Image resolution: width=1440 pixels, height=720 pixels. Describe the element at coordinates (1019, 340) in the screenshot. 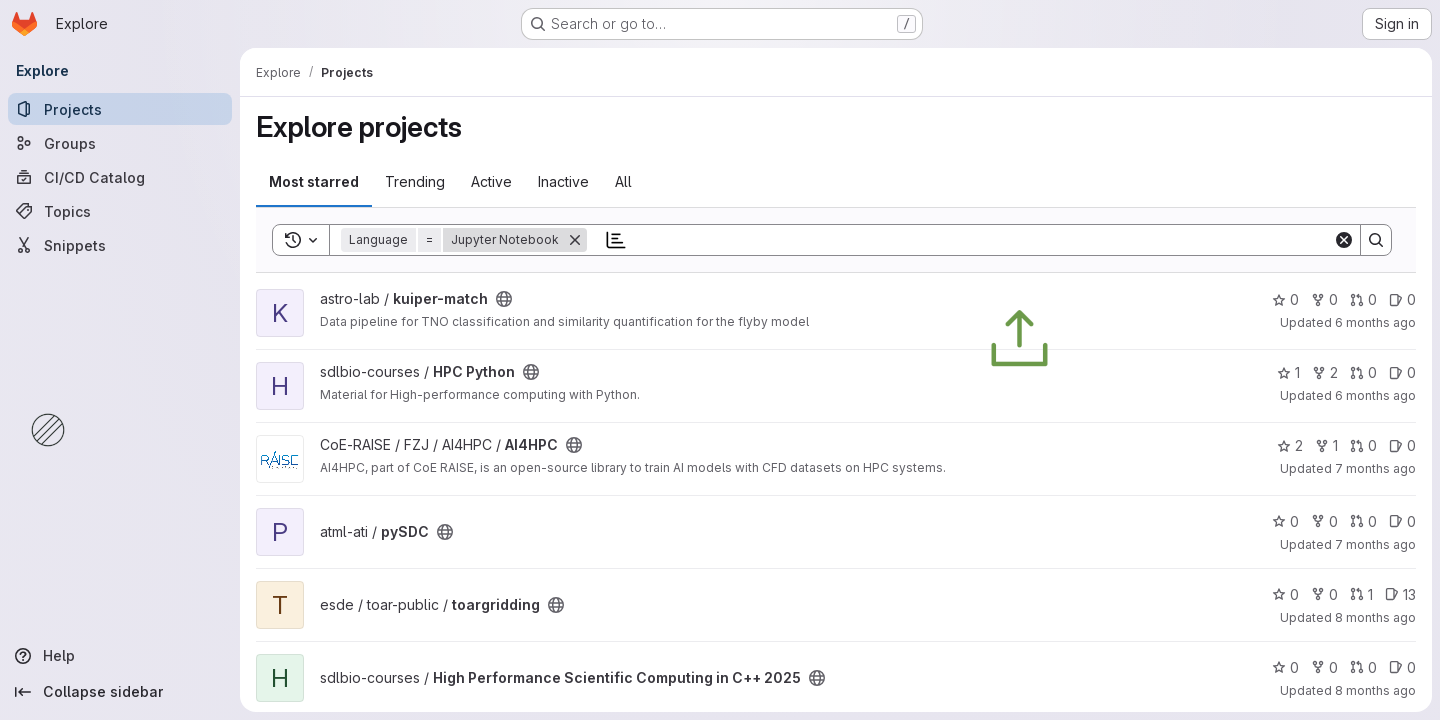

I see `upload a file or document` at that location.